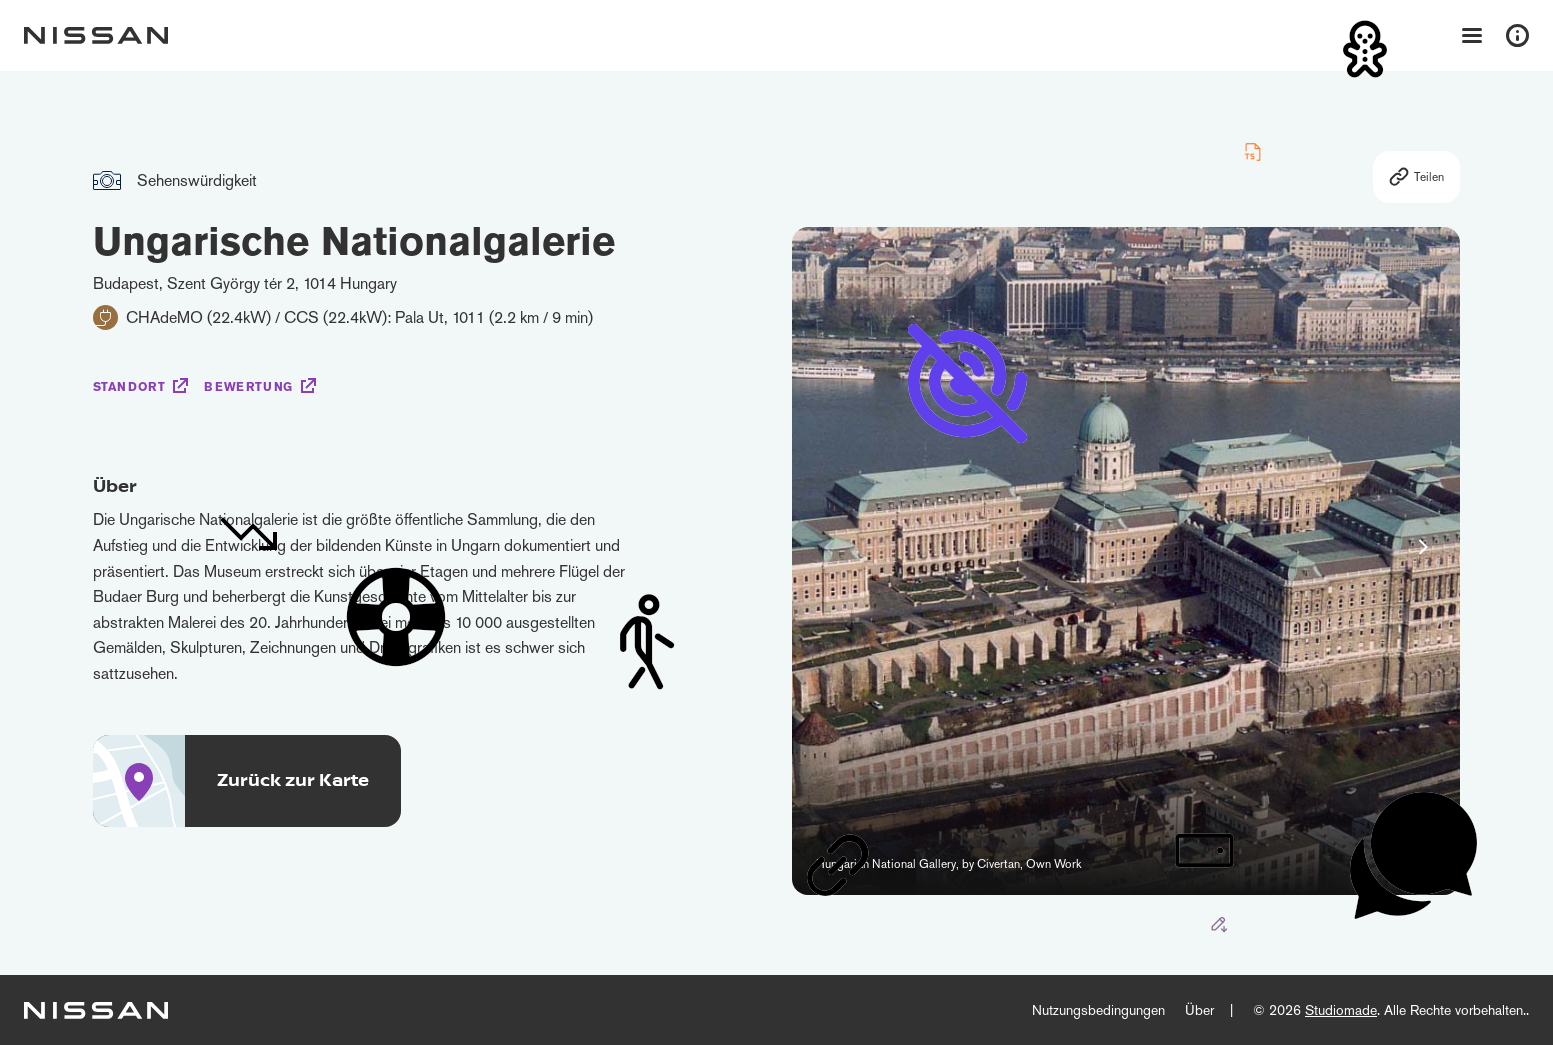 Image resolution: width=1553 pixels, height=1045 pixels. What do you see at coordinates (837, 866) in the screenshot?
I see `copy or share a link` at bounding box center [837, 866].